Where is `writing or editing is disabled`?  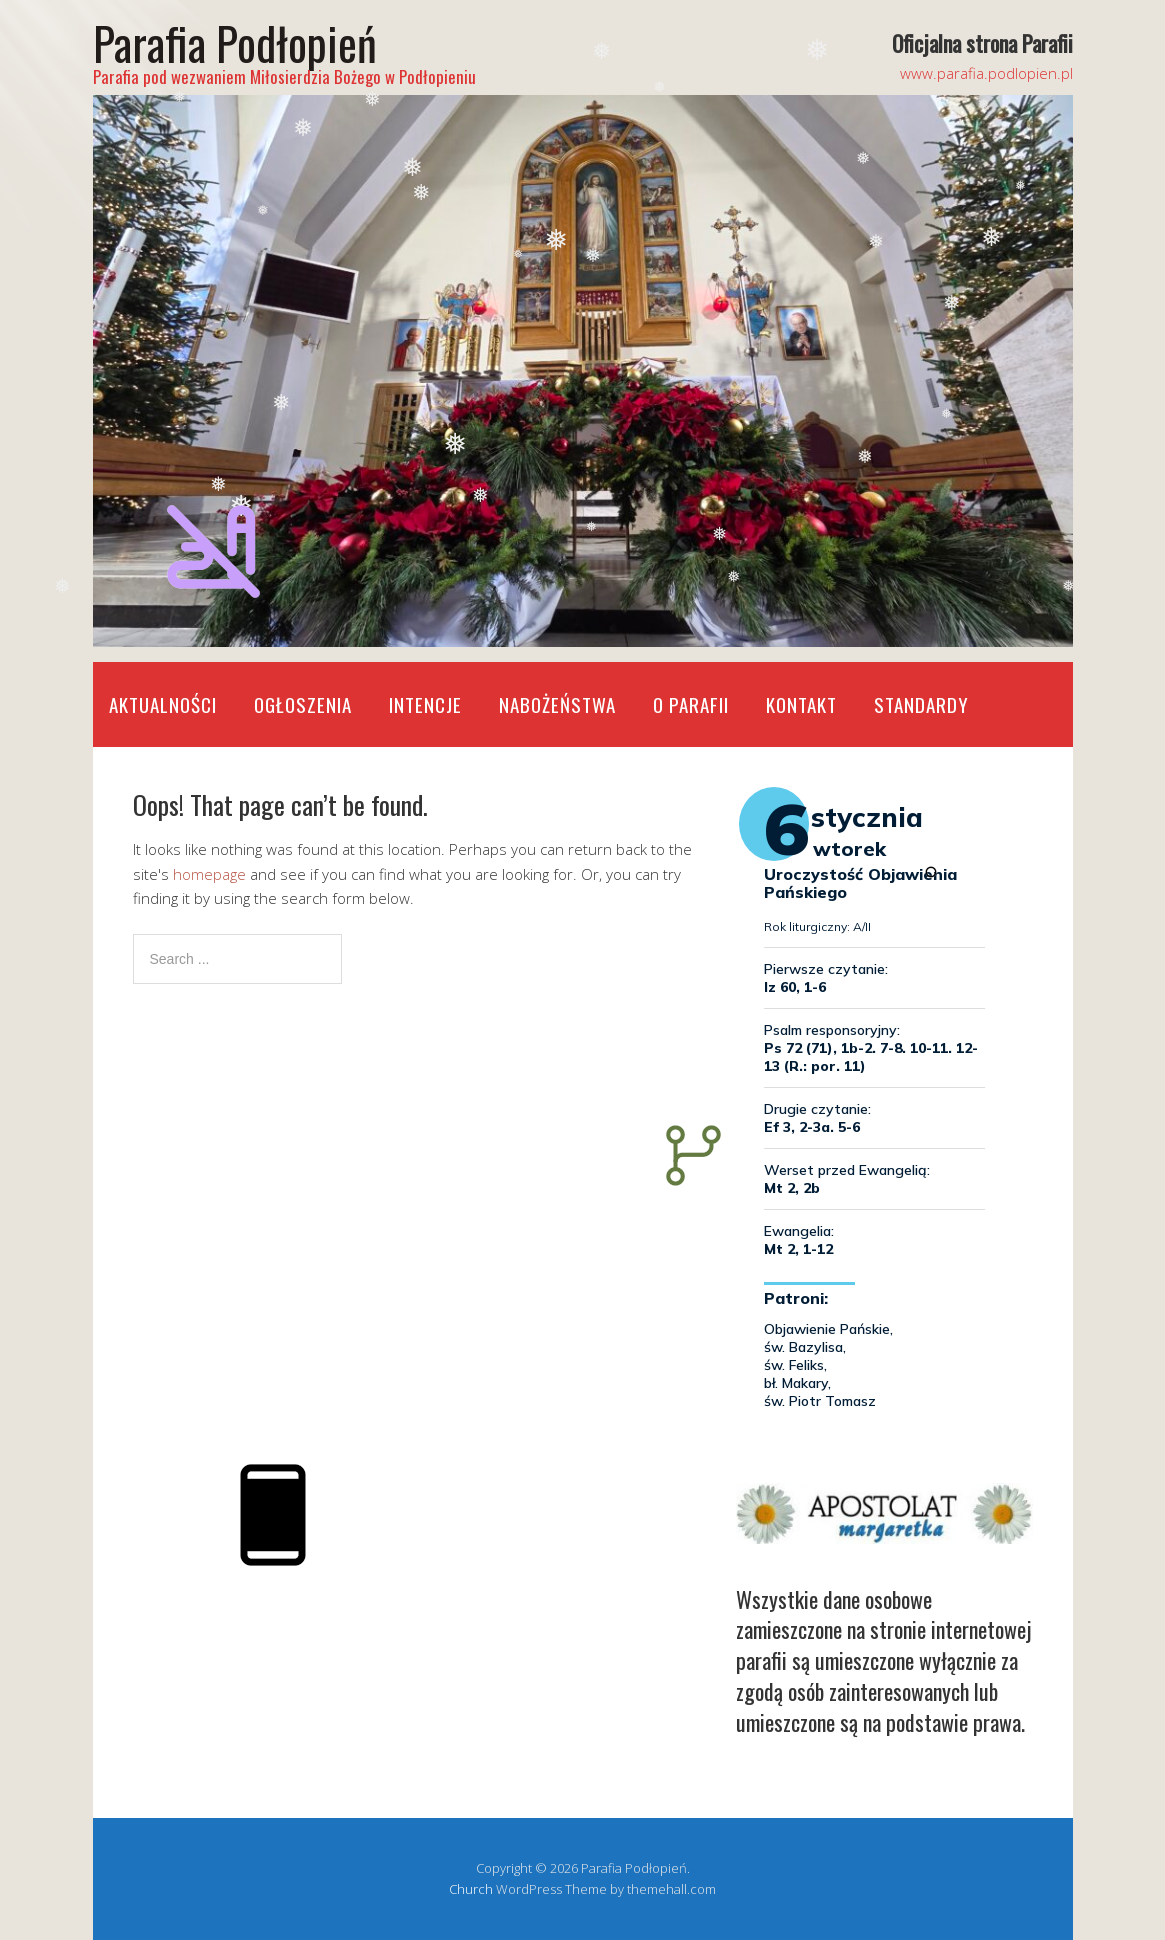 writing or editing is disabled is located at coordinates (213, 551).